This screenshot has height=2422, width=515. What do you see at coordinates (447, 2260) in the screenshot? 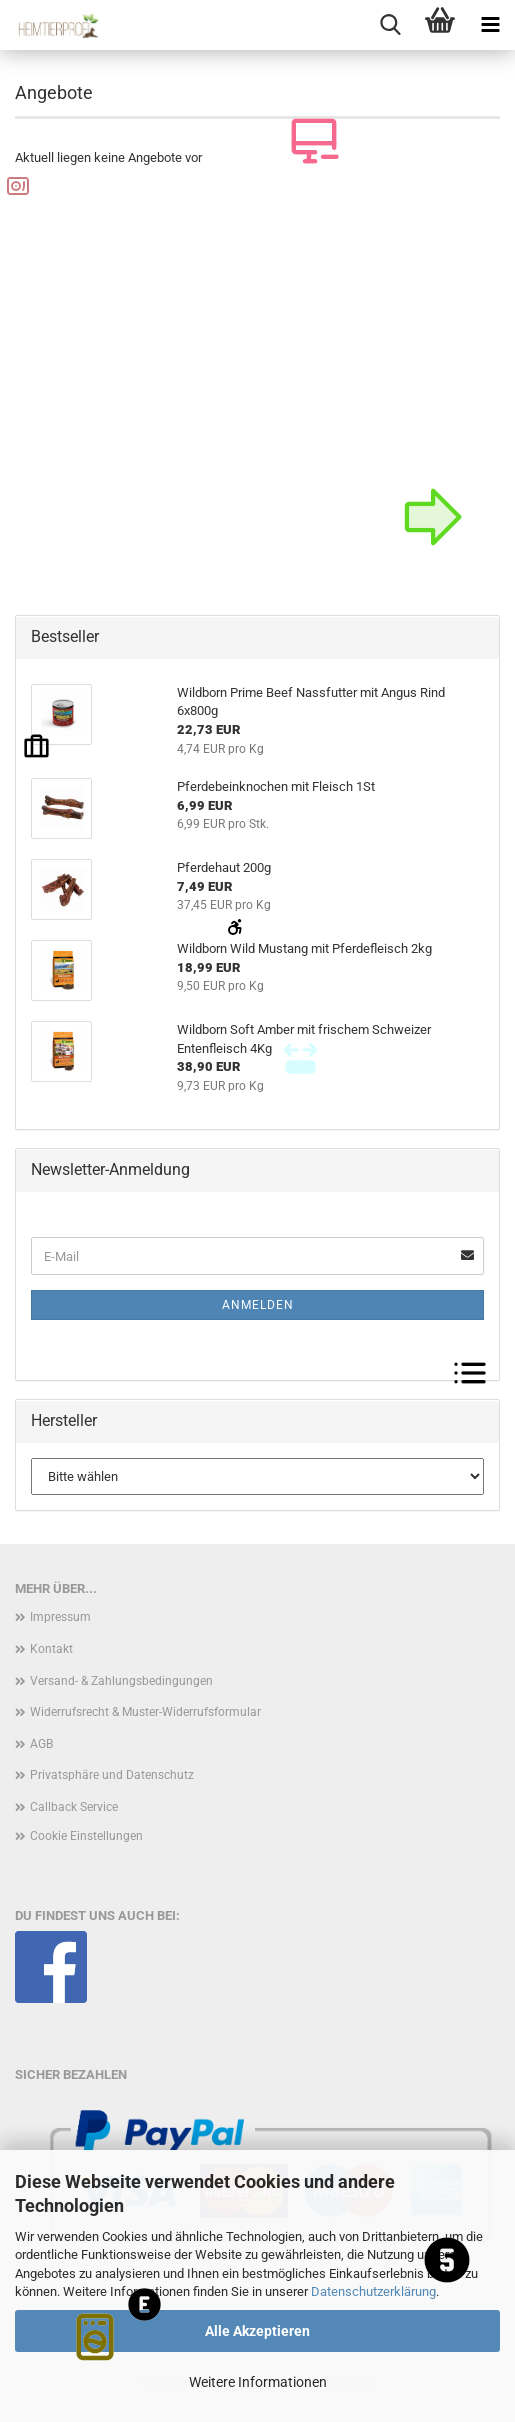
I see `indicates step 5 in a multi-step process` at bounding box center [447, 2260].